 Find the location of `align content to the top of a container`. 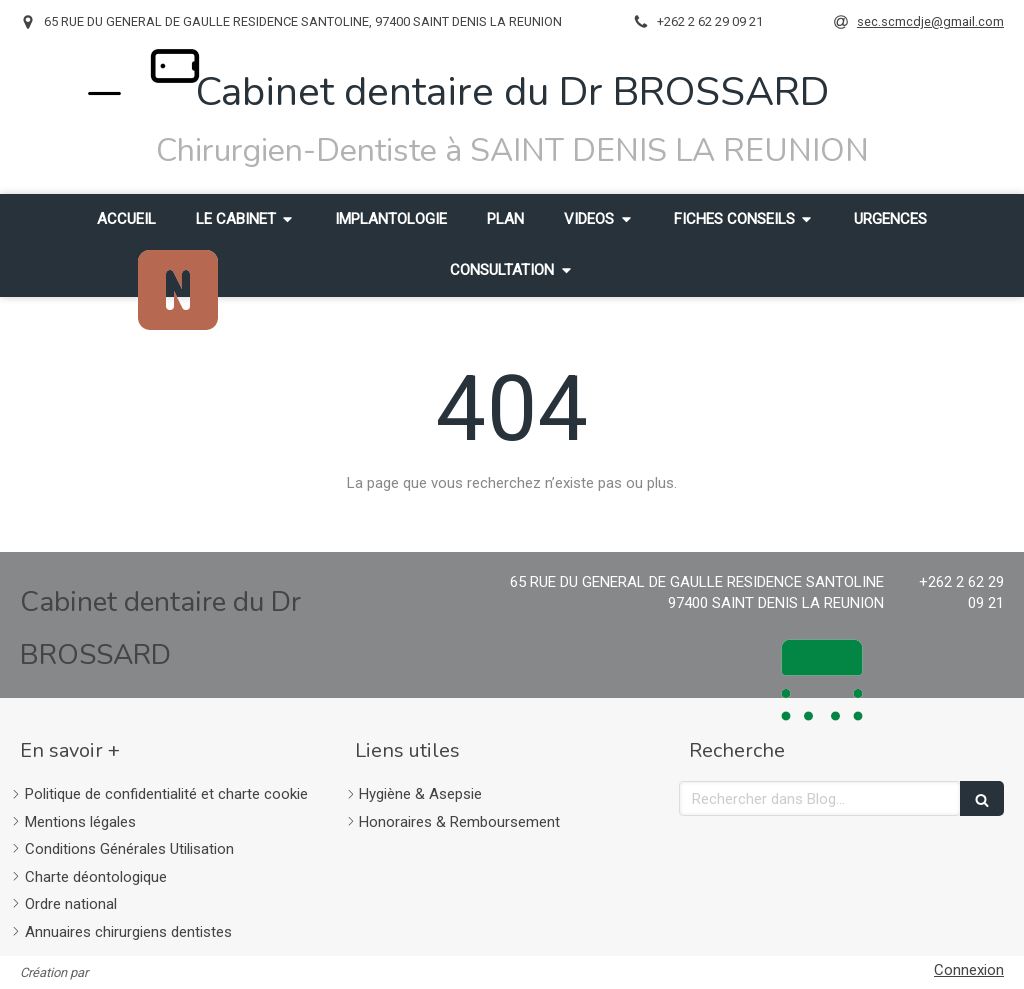

align content to the top of a container is located at coordinates (822, 680).